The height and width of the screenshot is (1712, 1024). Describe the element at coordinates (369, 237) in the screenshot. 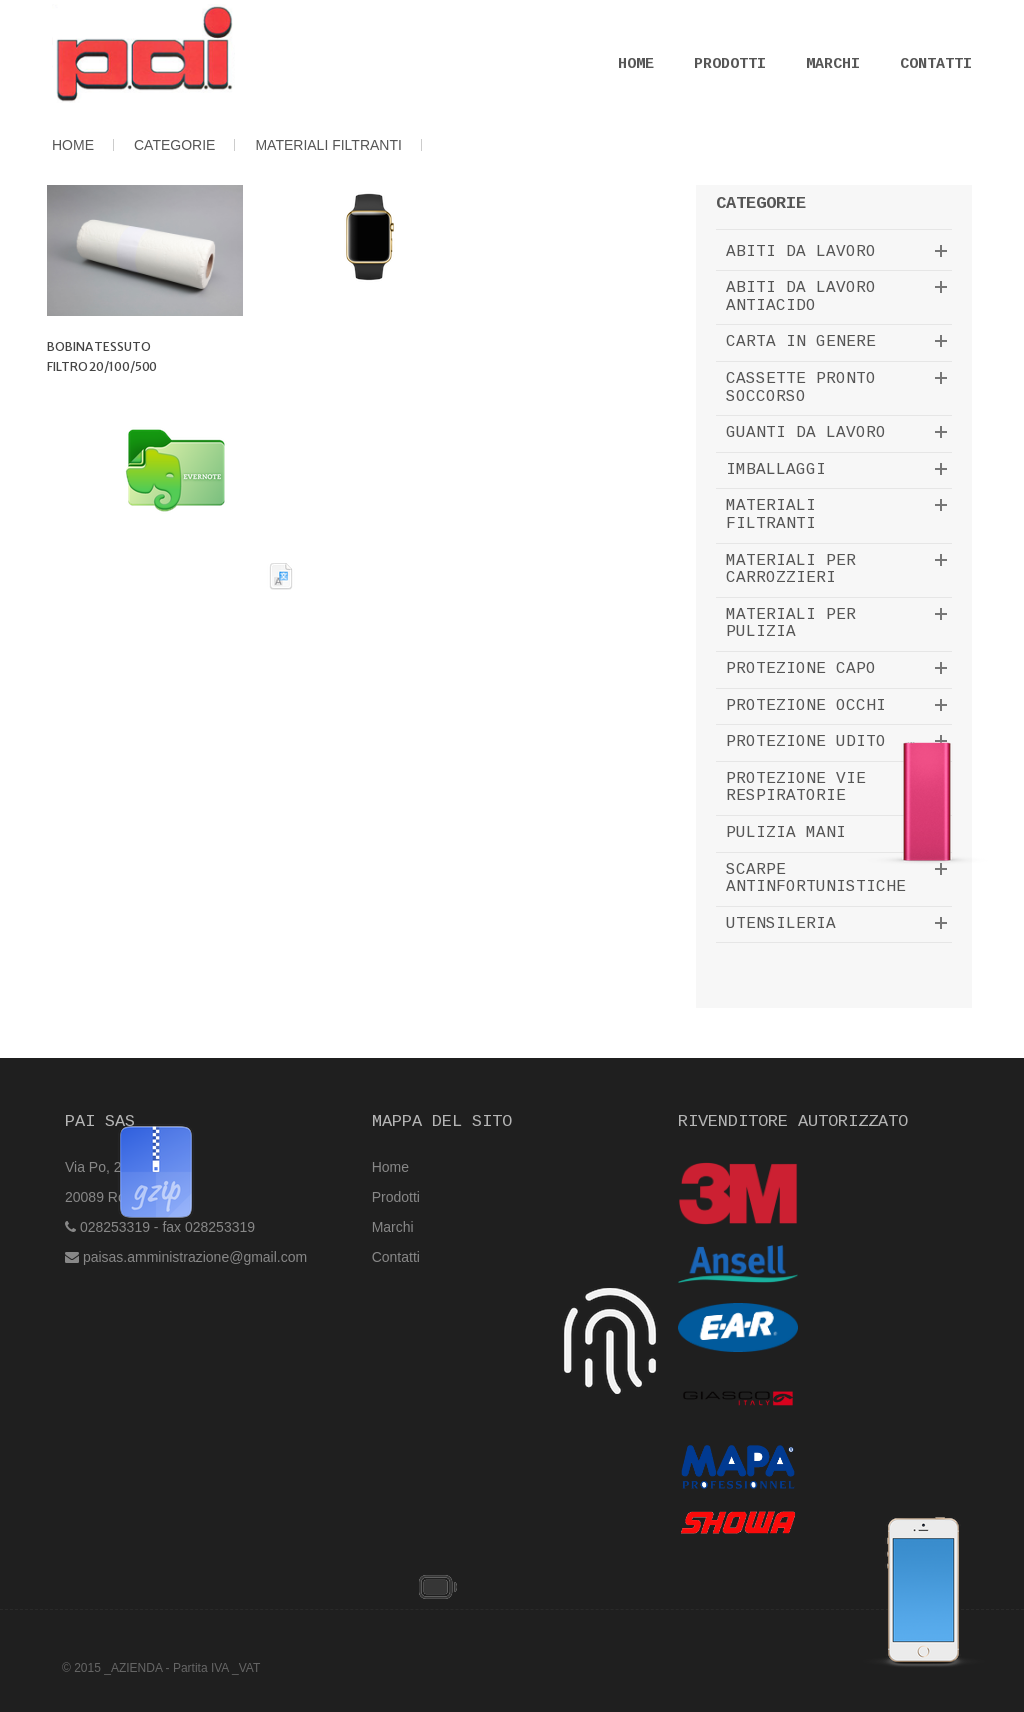

I see `apple watch device icon` at that location.